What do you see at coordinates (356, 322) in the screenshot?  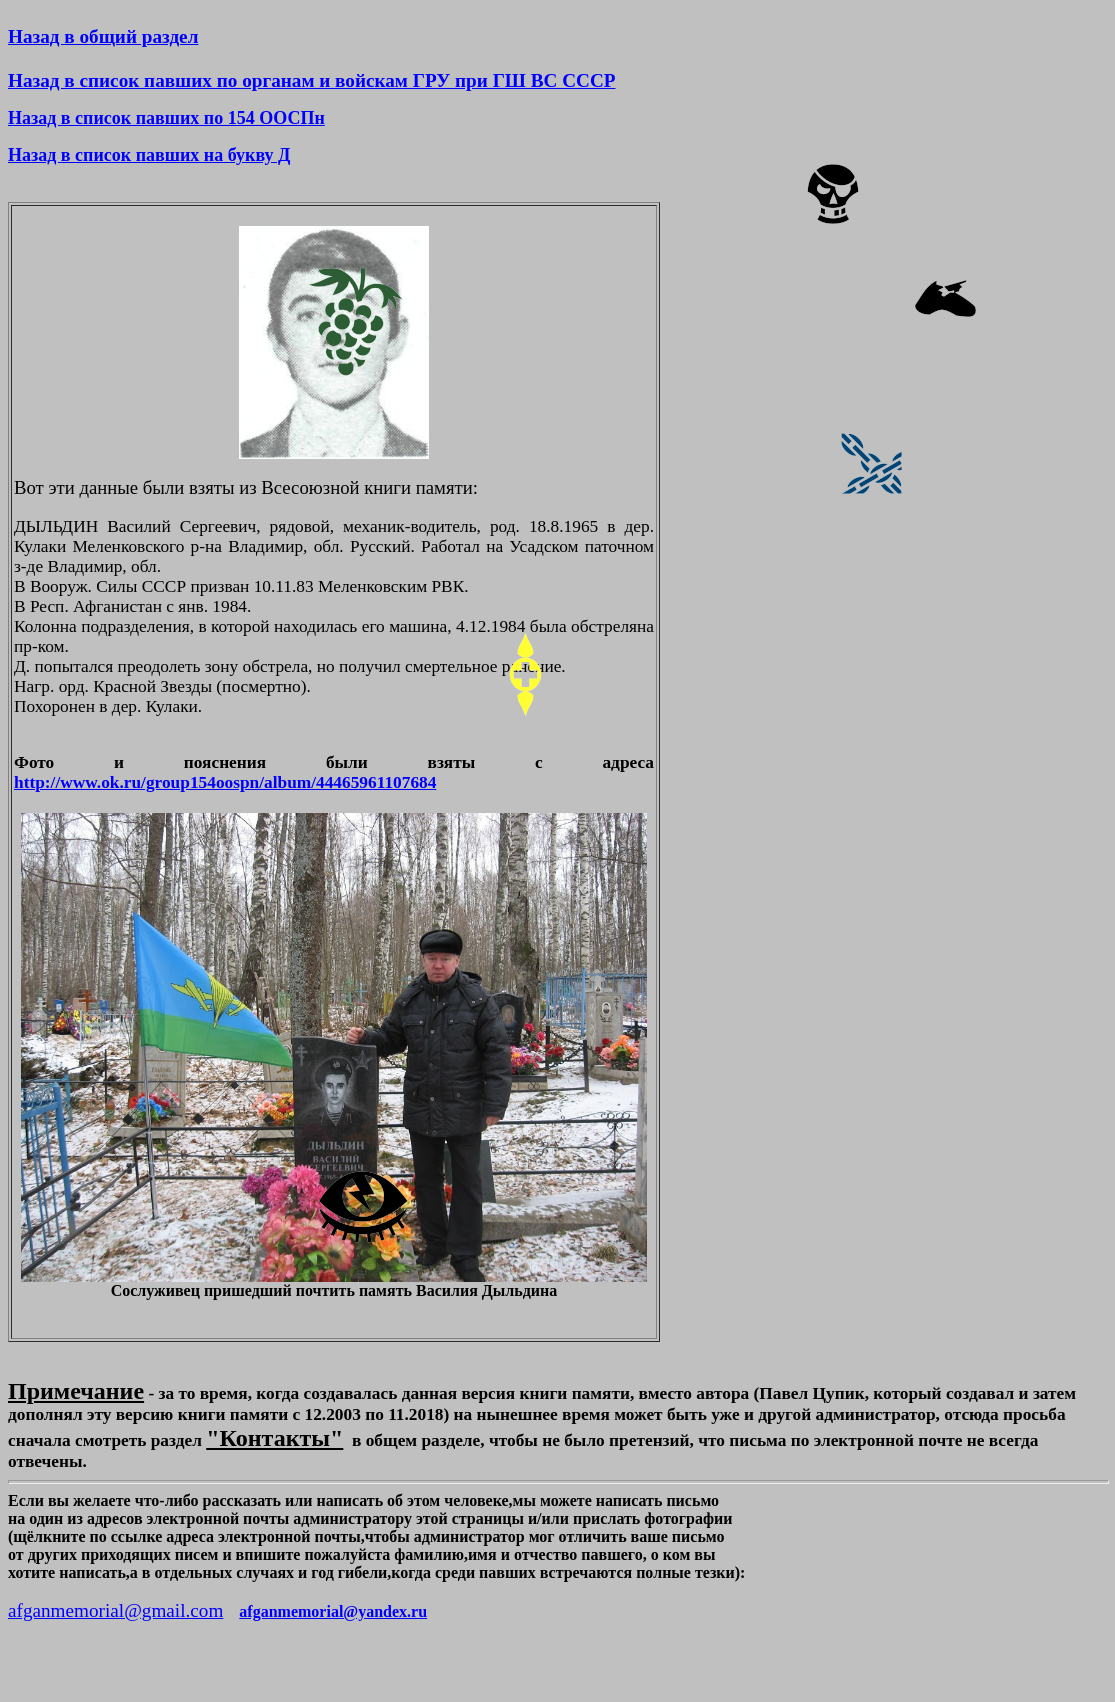 I see `select grapes as a food or ingredient item` at bounding box center [356, 322].